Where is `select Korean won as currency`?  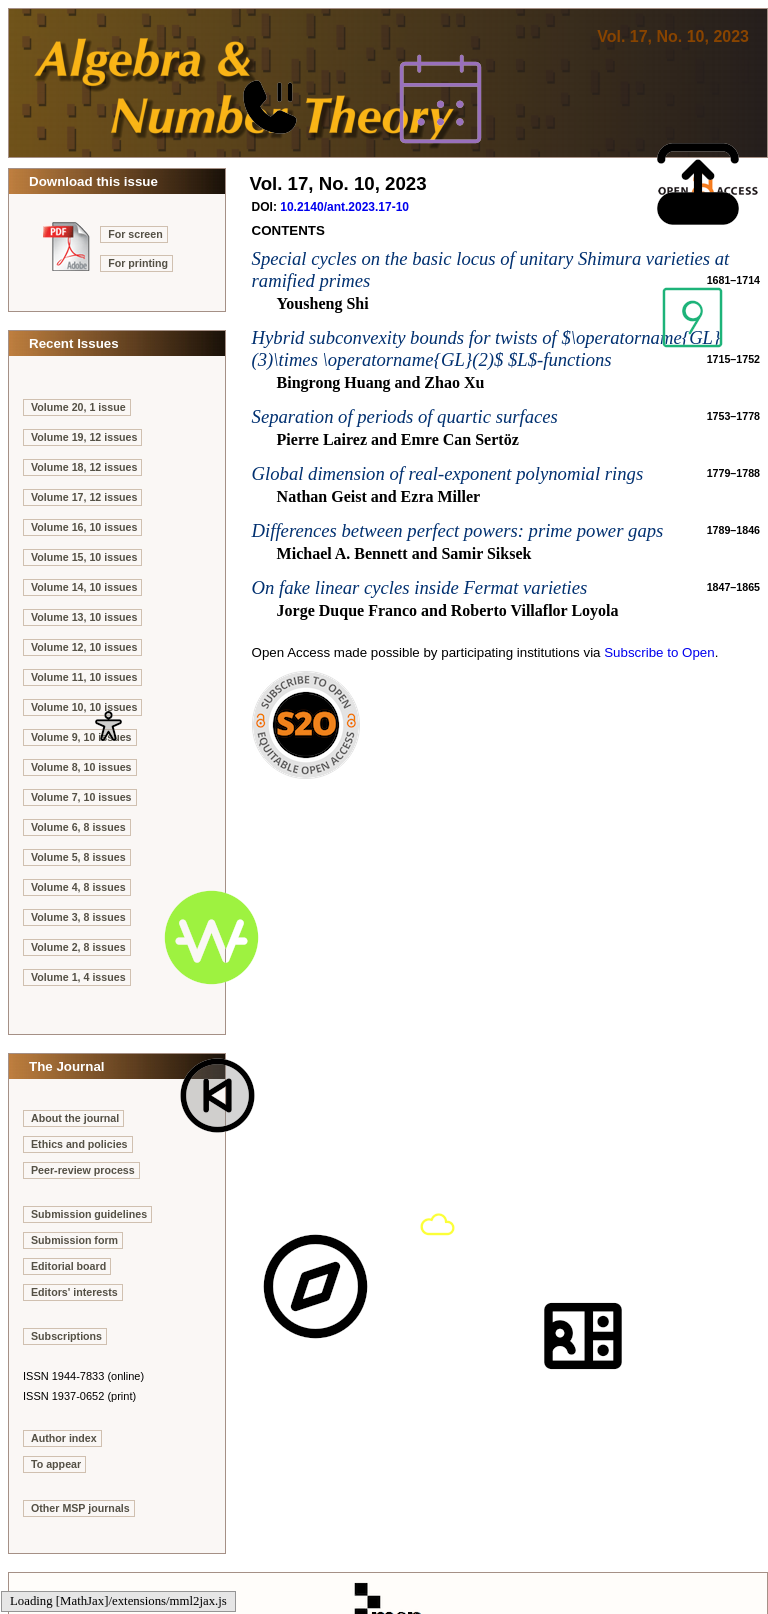 select Korean won as currency is located at coordinates (211, 937).